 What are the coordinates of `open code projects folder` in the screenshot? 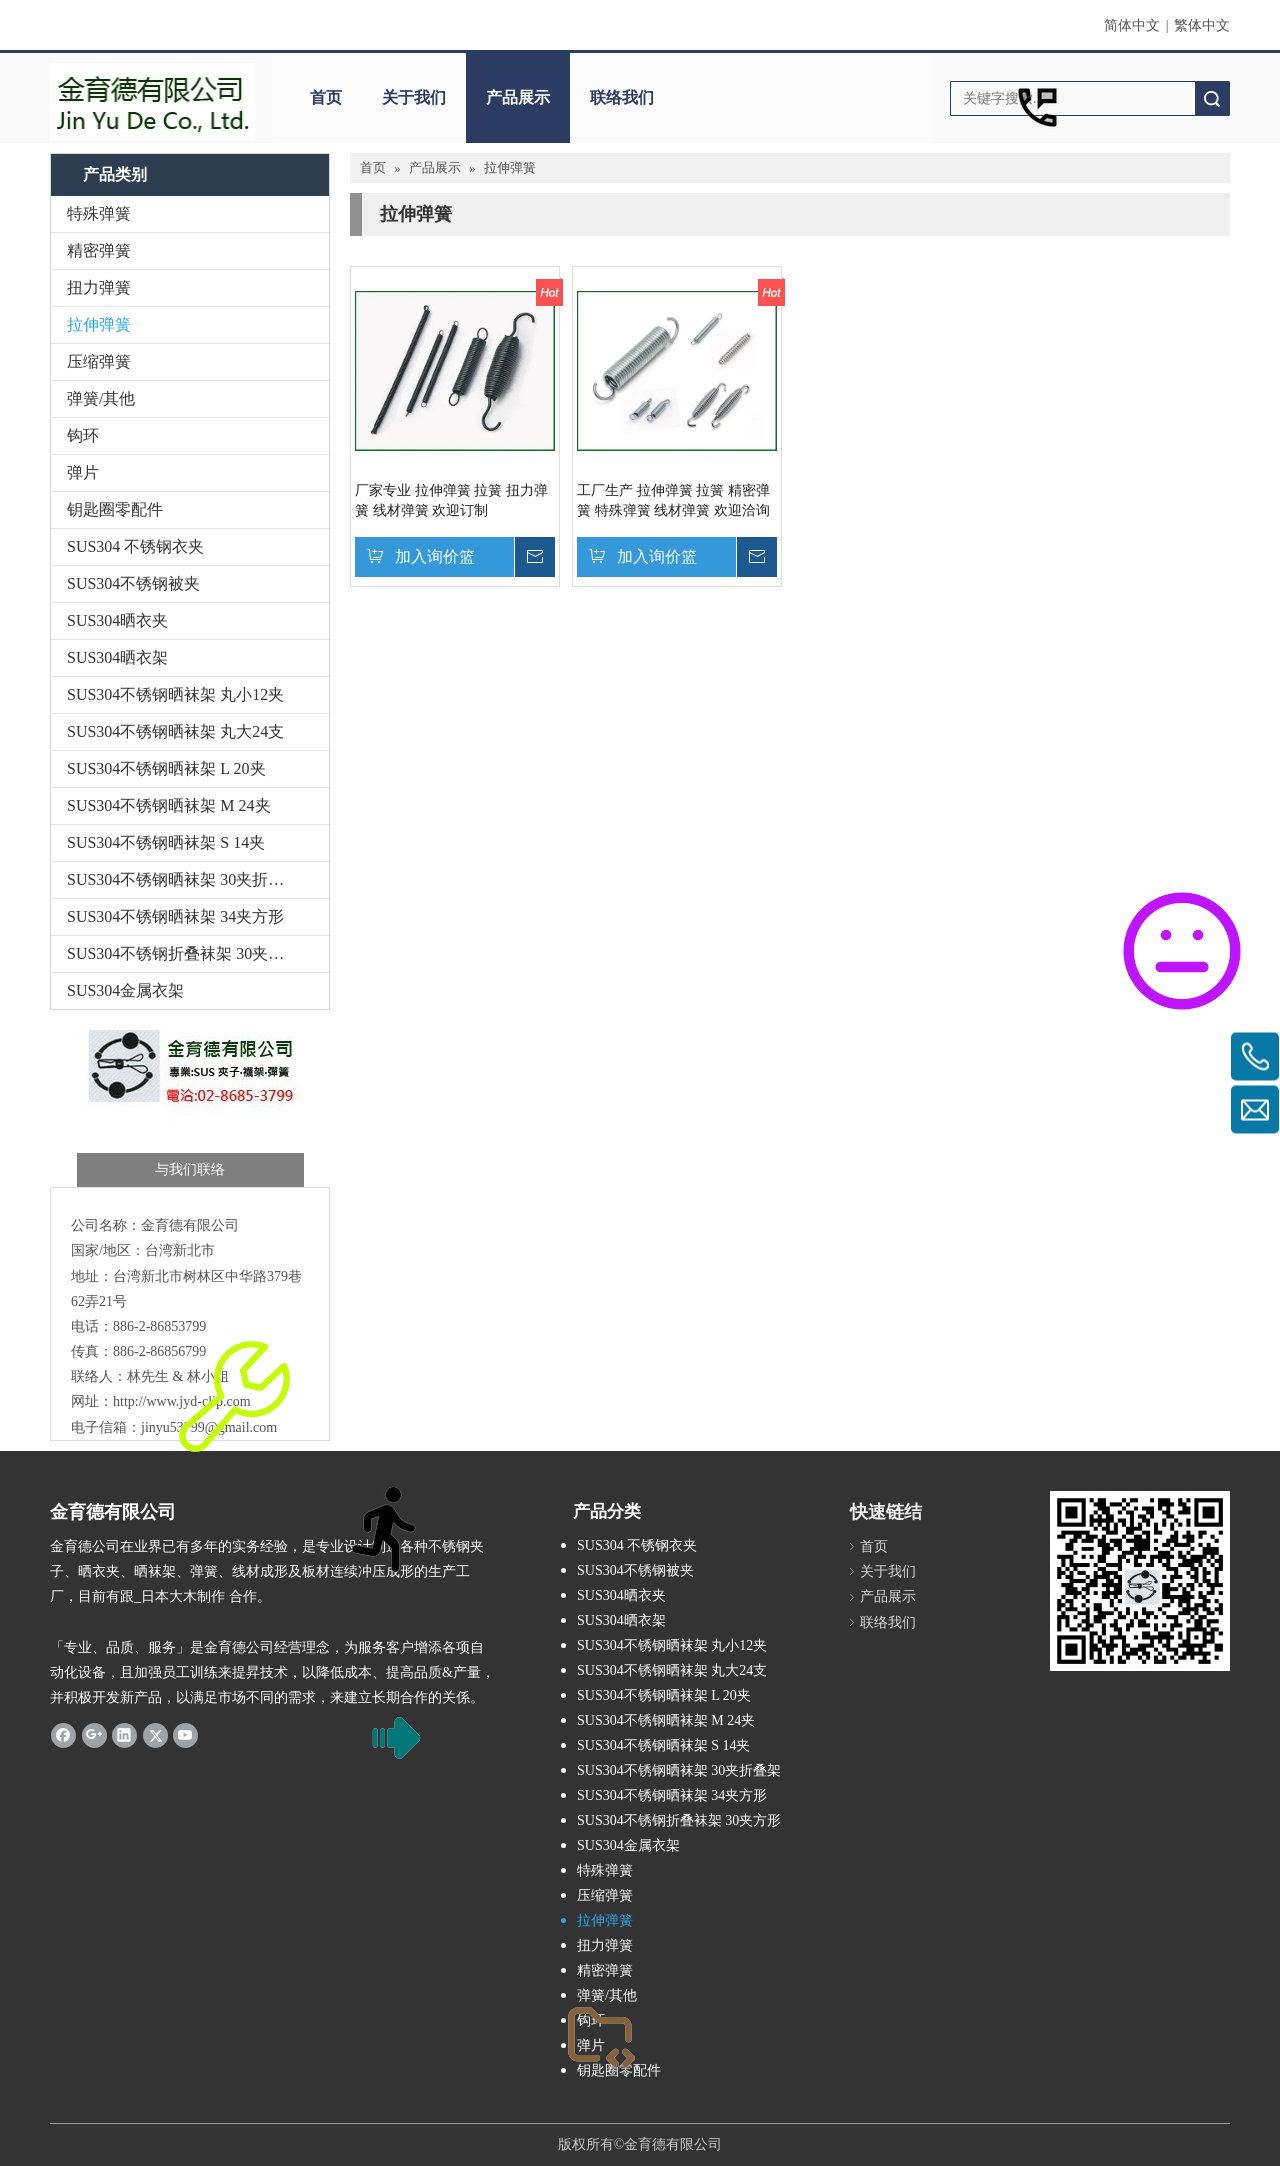 It's located at (600, 2036).